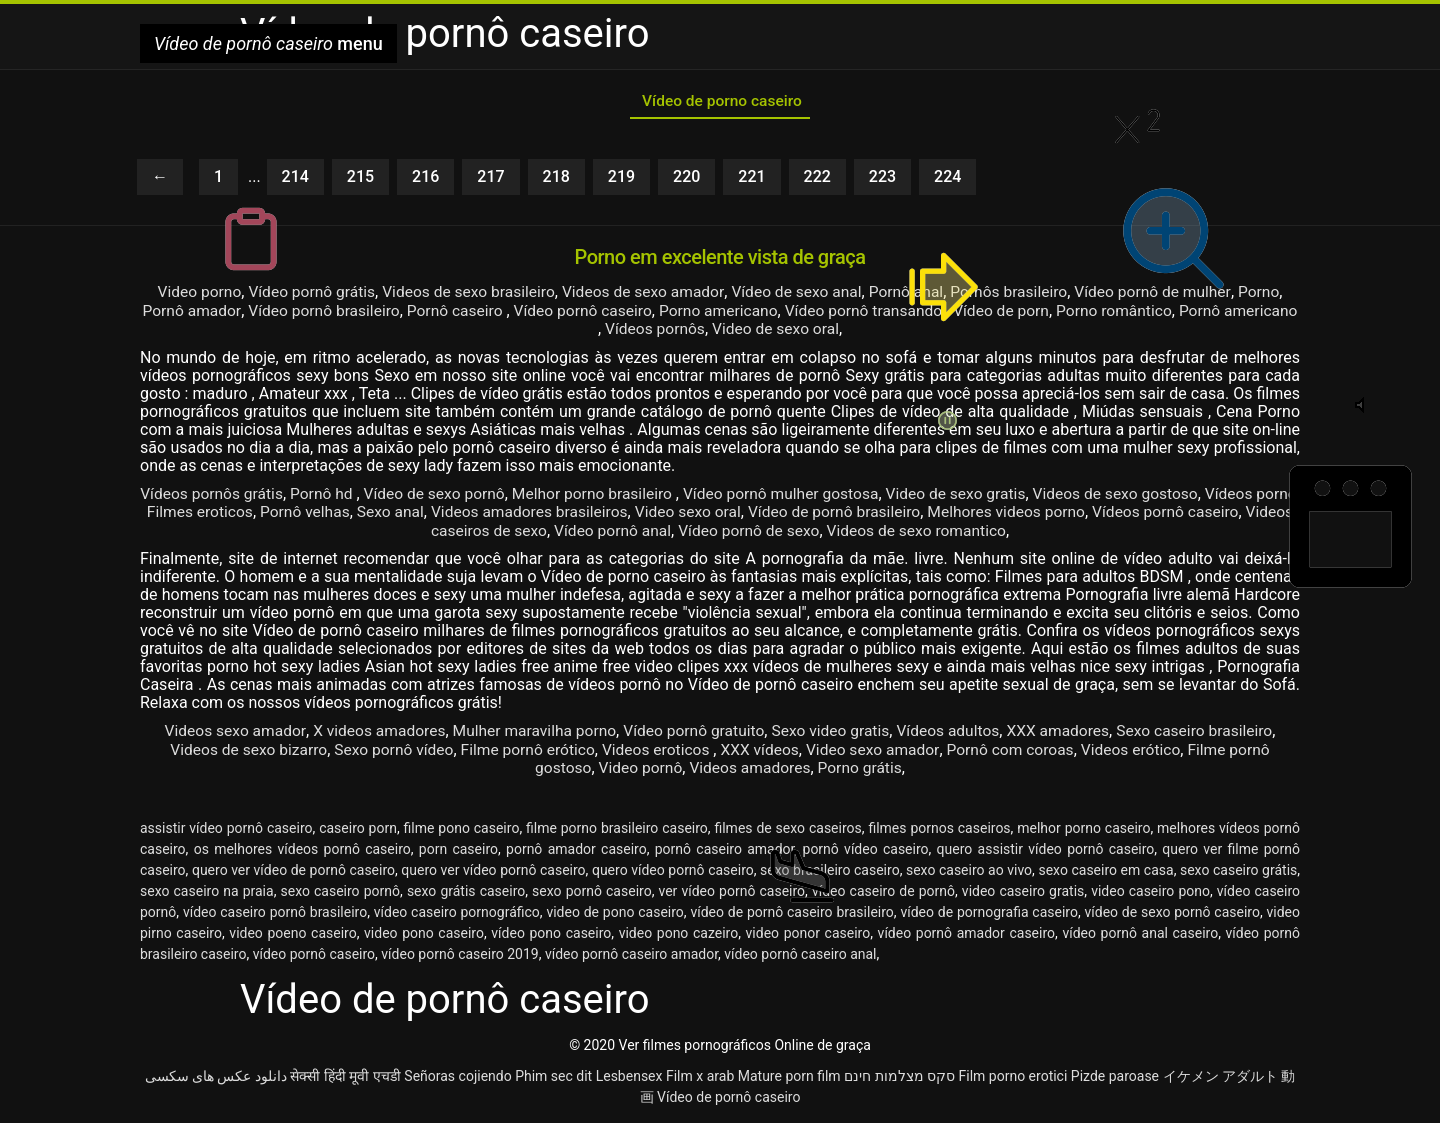 The width and height of the screenshot is (1440, 1123). I want to click on go to next step or screen, so click(941, 287).